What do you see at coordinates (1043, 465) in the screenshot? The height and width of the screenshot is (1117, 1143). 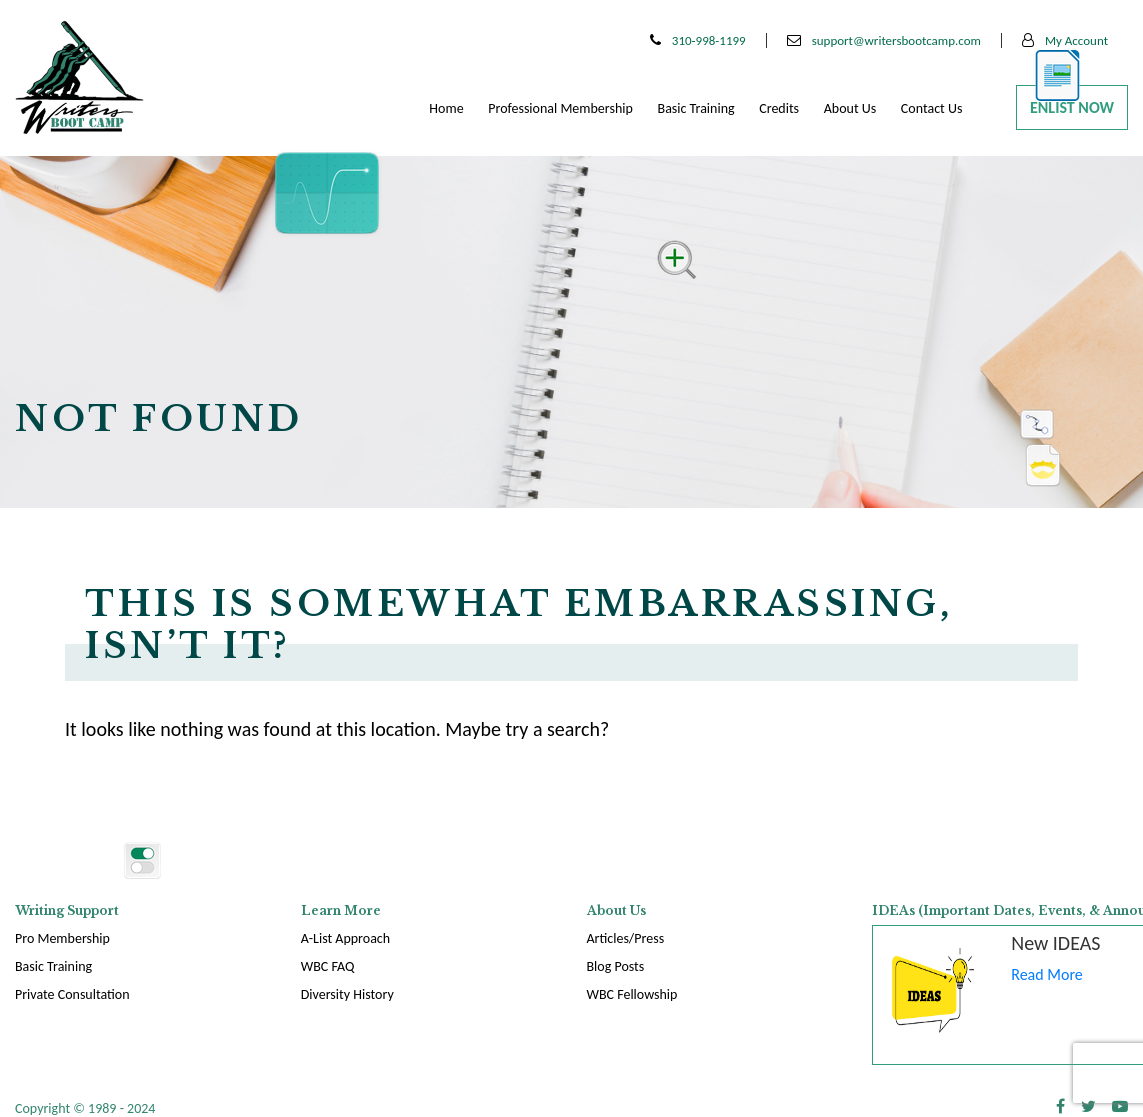 I see `nim programming language source file` at bounding box center [1043, 465].